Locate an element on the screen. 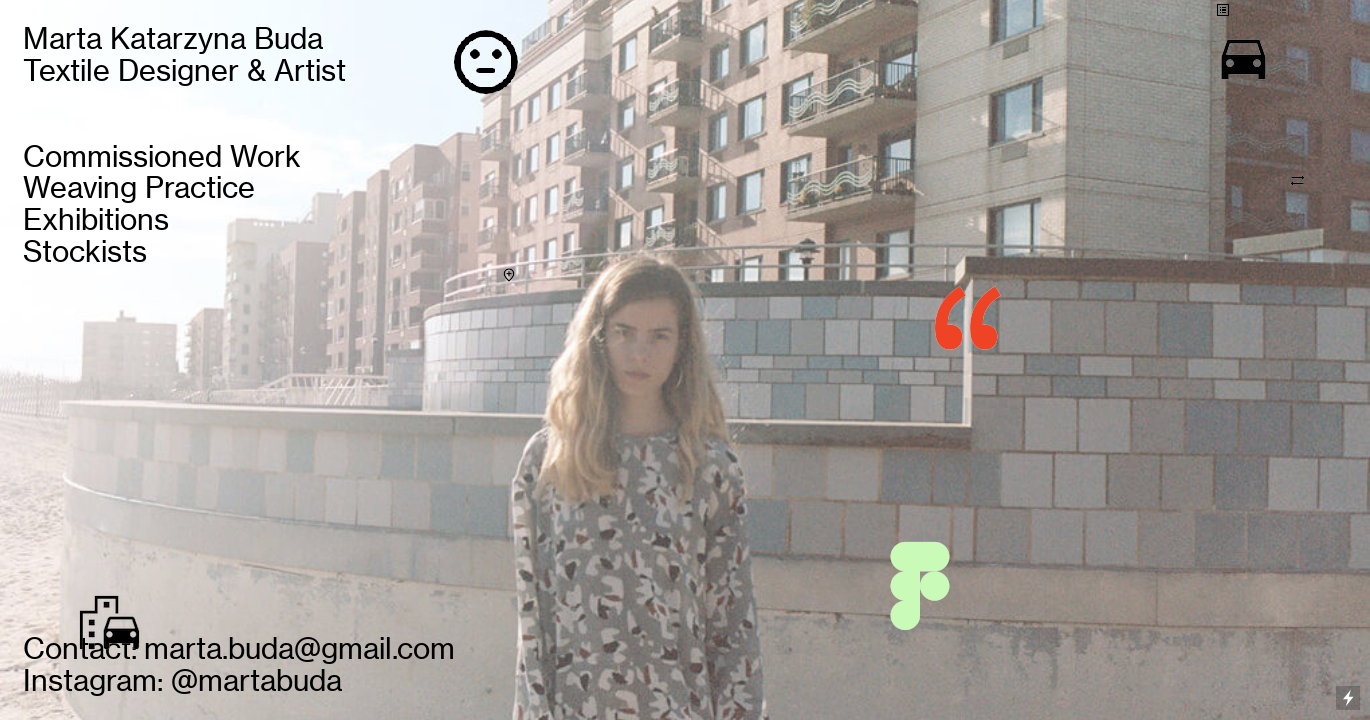 The height and width of the screenshot is (720, 1370). insert a block quote is located at coordinates (970, 318).